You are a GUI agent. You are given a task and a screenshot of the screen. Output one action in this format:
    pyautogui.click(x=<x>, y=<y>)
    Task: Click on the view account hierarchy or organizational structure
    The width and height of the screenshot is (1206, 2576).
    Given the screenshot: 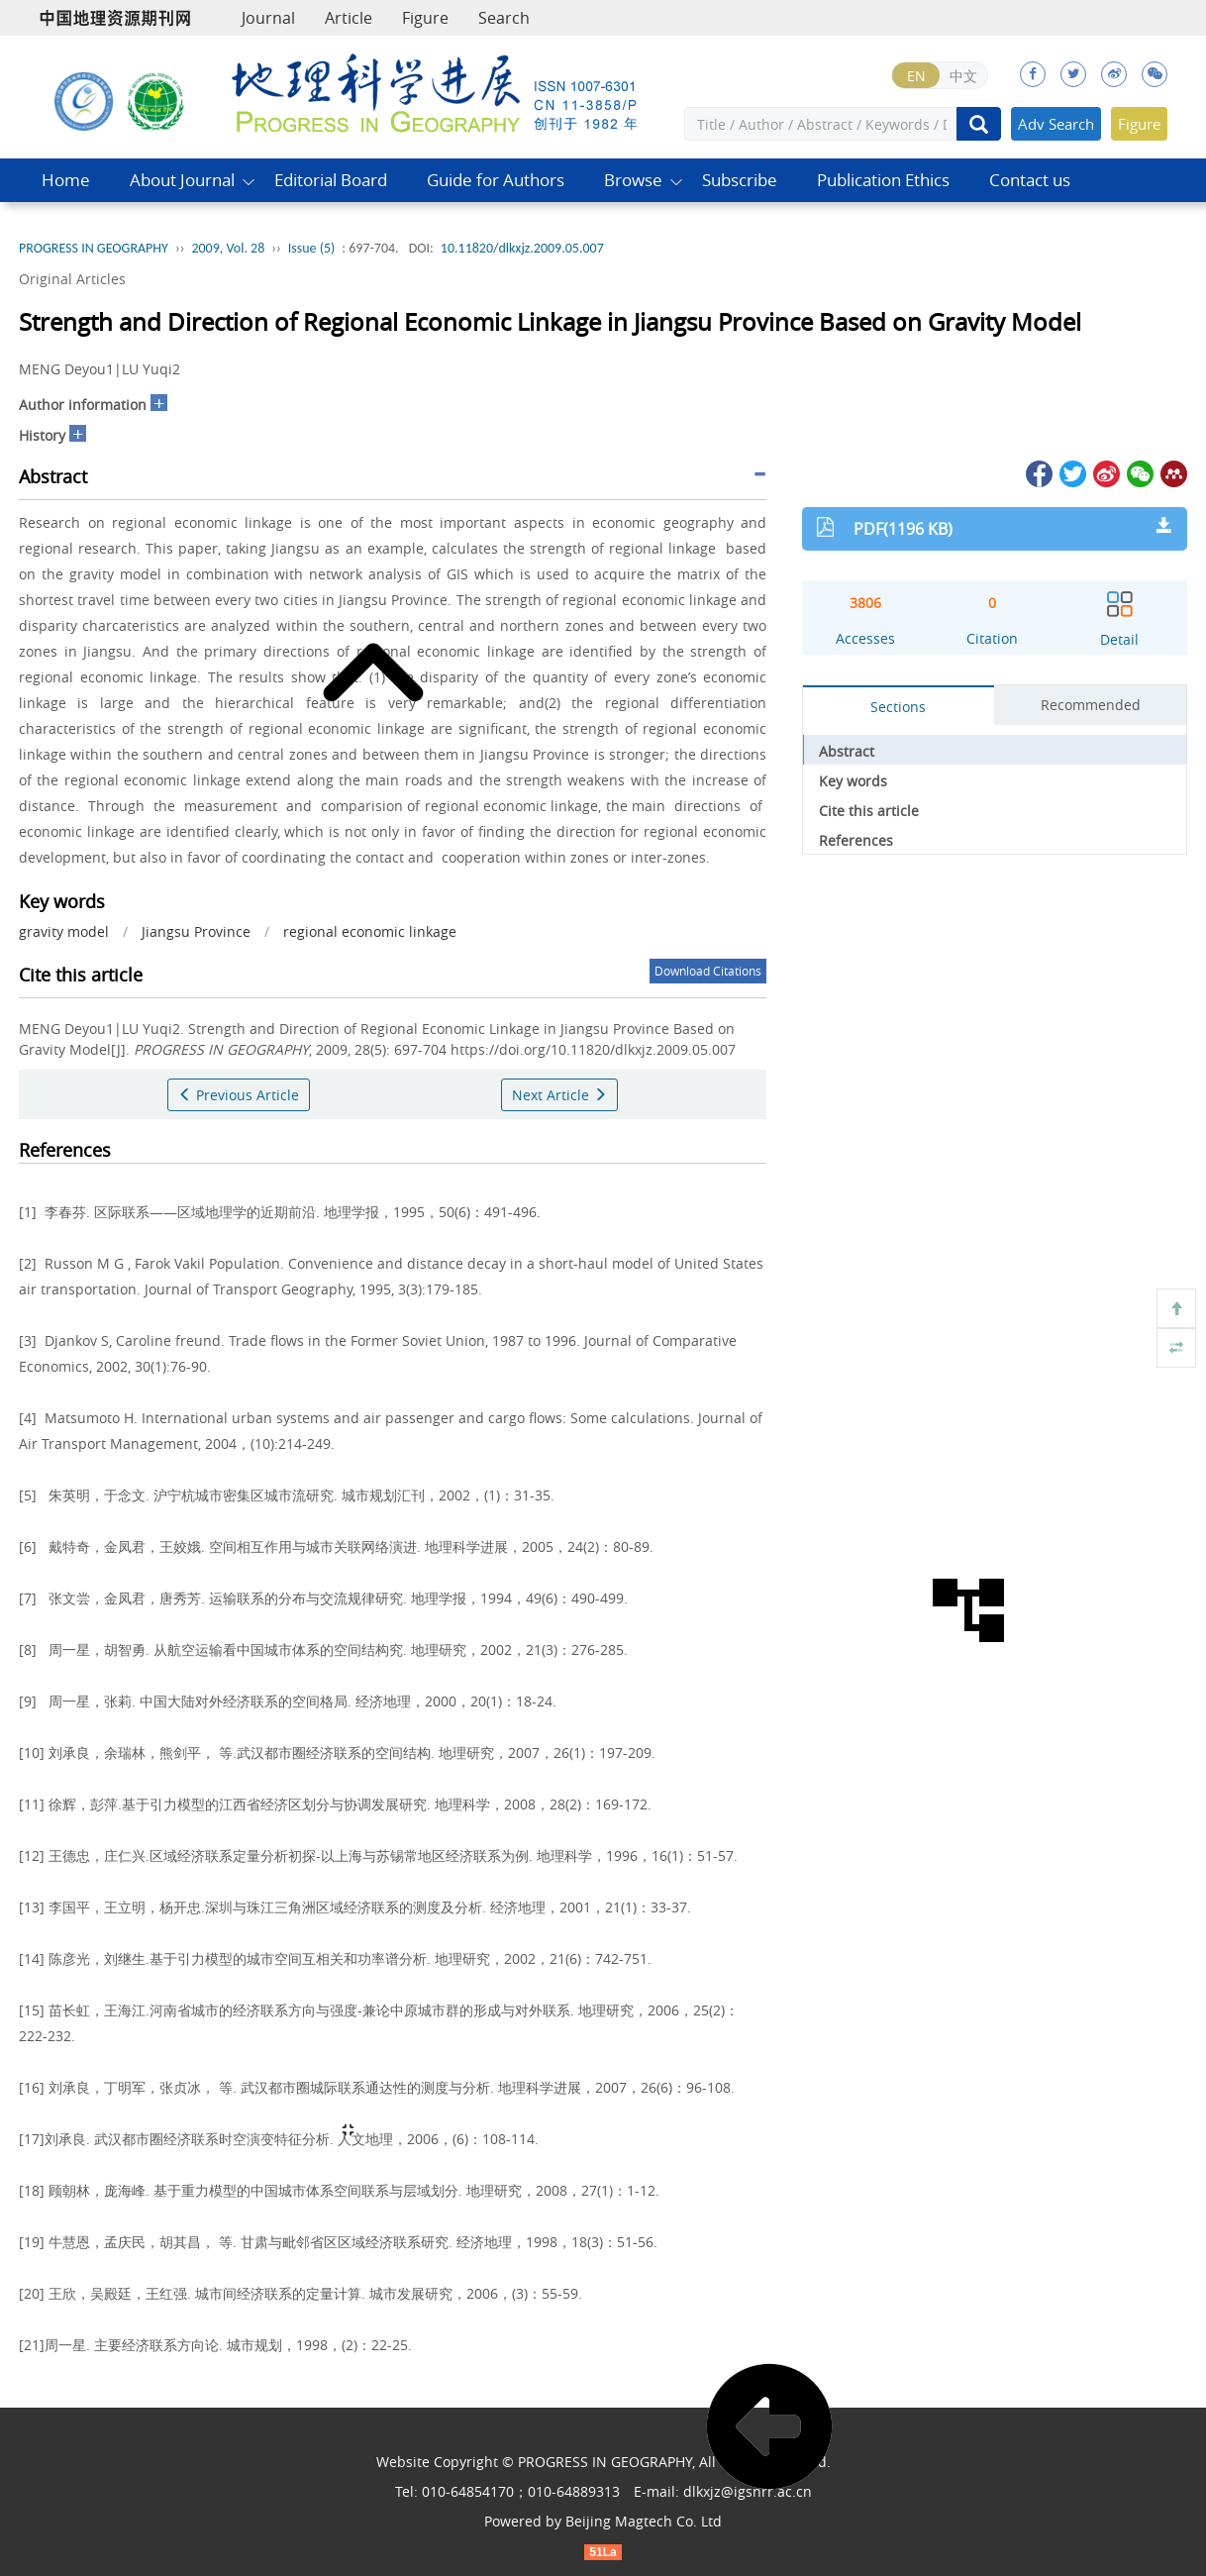 What is the action you would take?
    pyautogui.click(x=968, y=1610)
    